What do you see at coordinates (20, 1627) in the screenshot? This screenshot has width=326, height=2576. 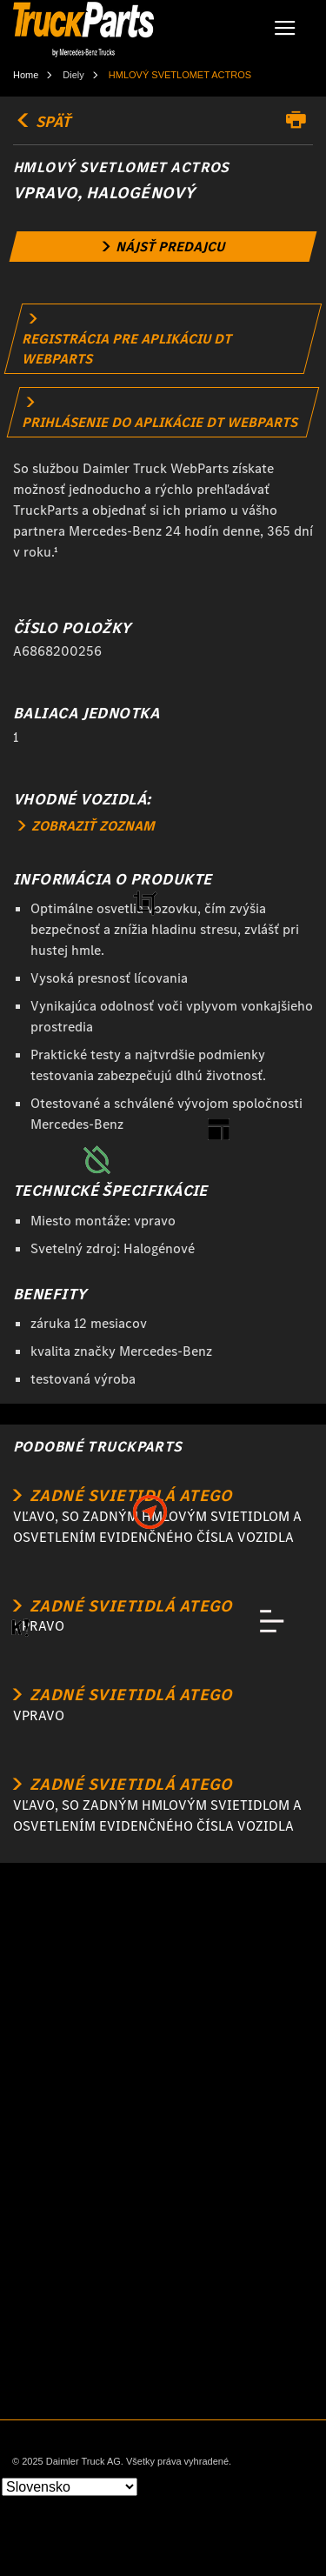 I see `open Kahoot! app` at bounding box center [20, 1627].